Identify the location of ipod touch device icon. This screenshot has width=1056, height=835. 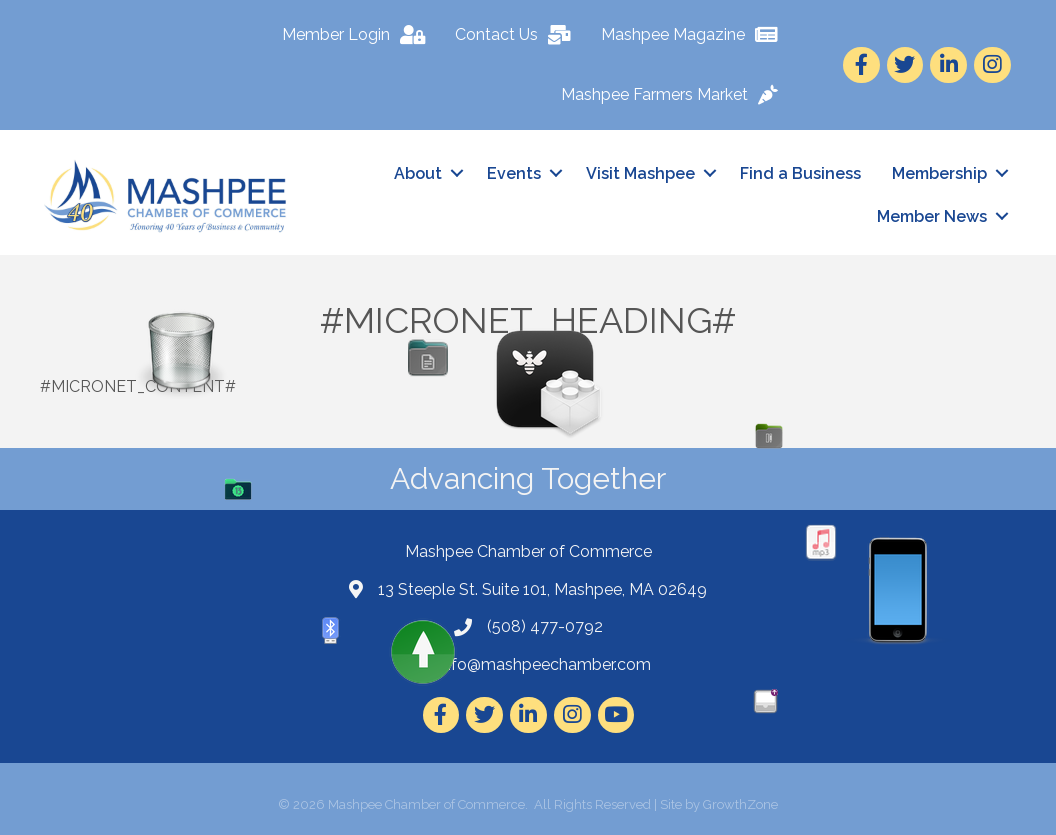
(898, 589).